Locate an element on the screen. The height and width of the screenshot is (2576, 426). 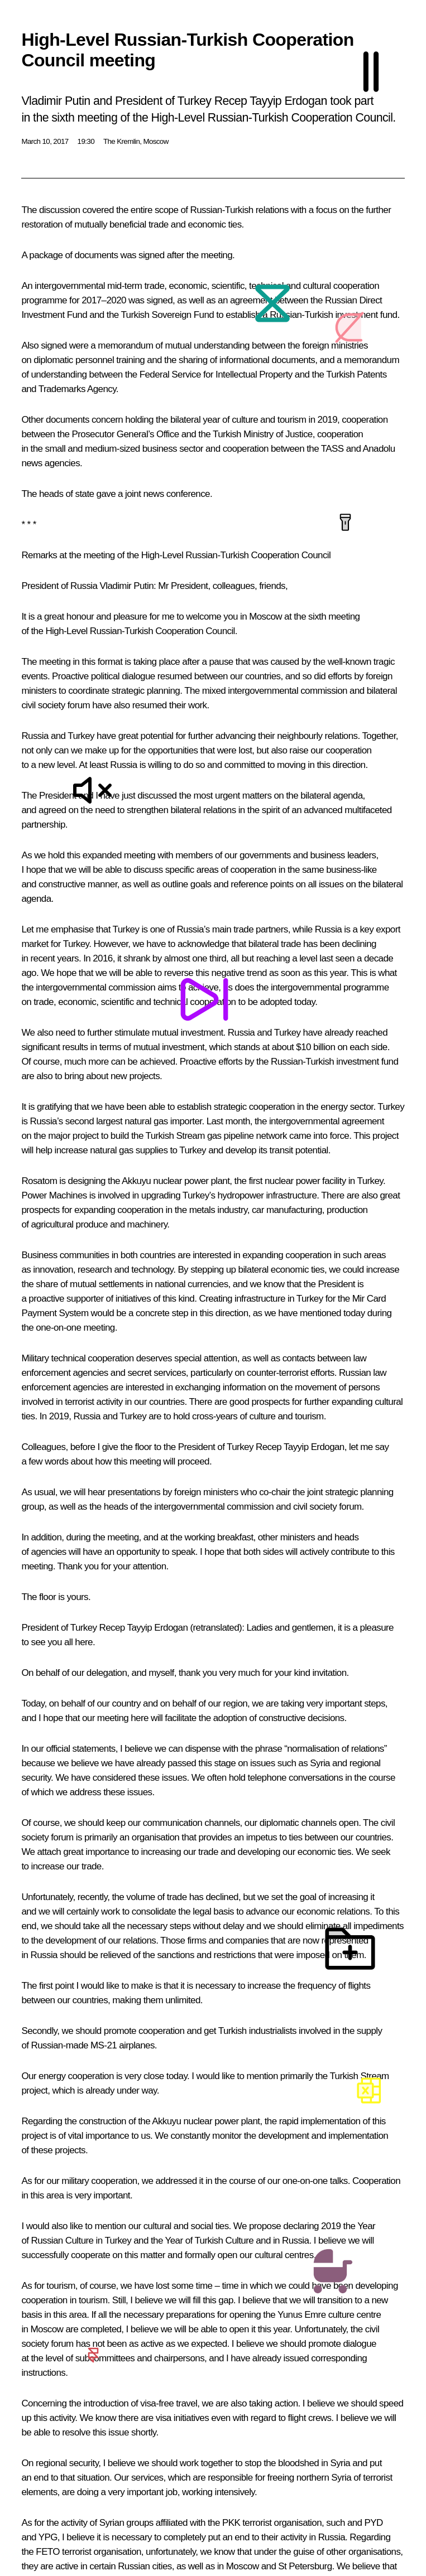
indicates loading or processing in progress is located at coordinates (272, 303).